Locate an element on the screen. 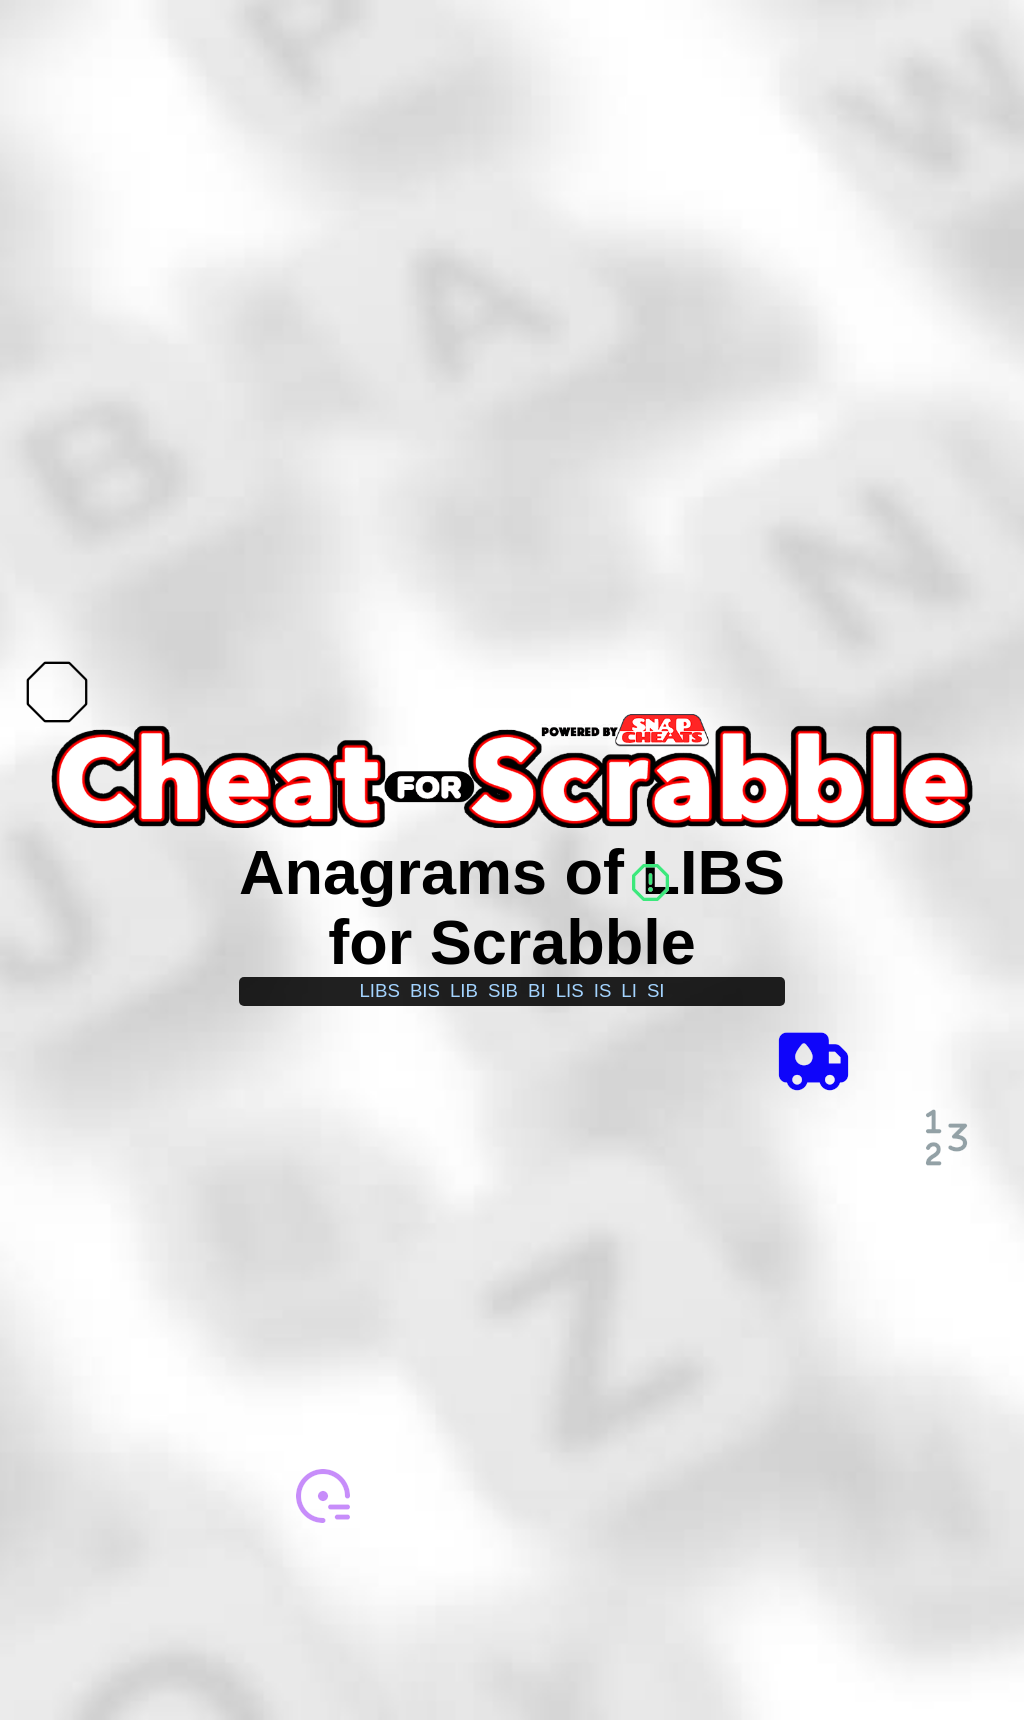 The height and width of the screenshot is (1720, 1024). view issue tracking timeline is located at coordinates (323, 1496).